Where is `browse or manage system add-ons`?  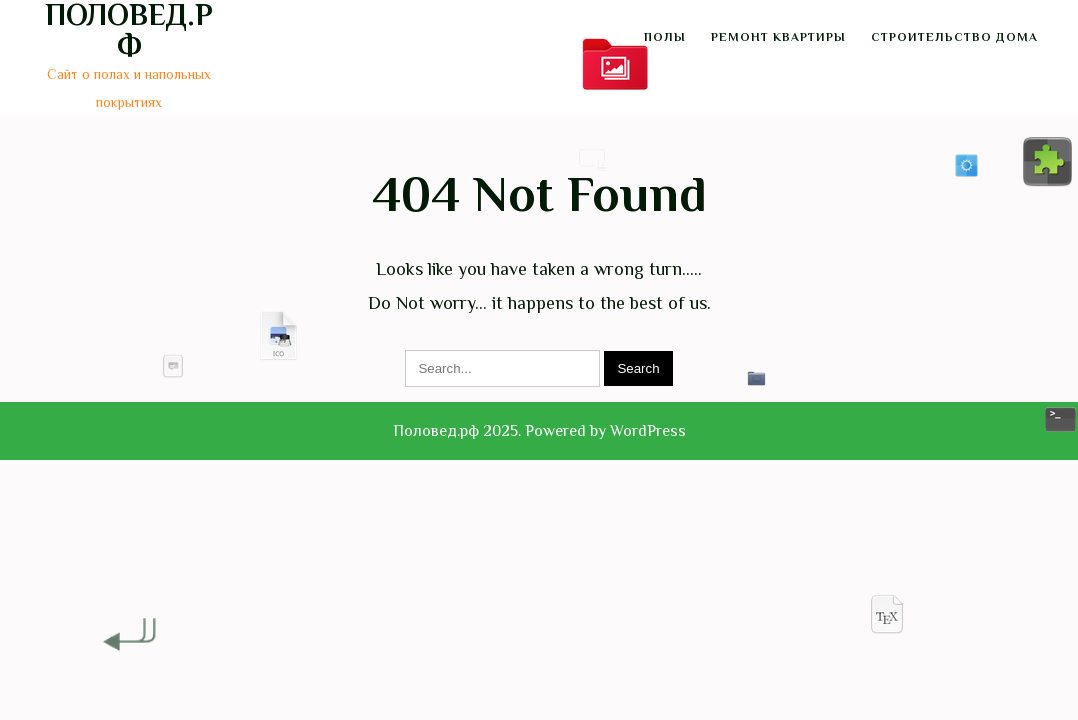 browse or manage system add-ons is located at coordinates (1047, 161).